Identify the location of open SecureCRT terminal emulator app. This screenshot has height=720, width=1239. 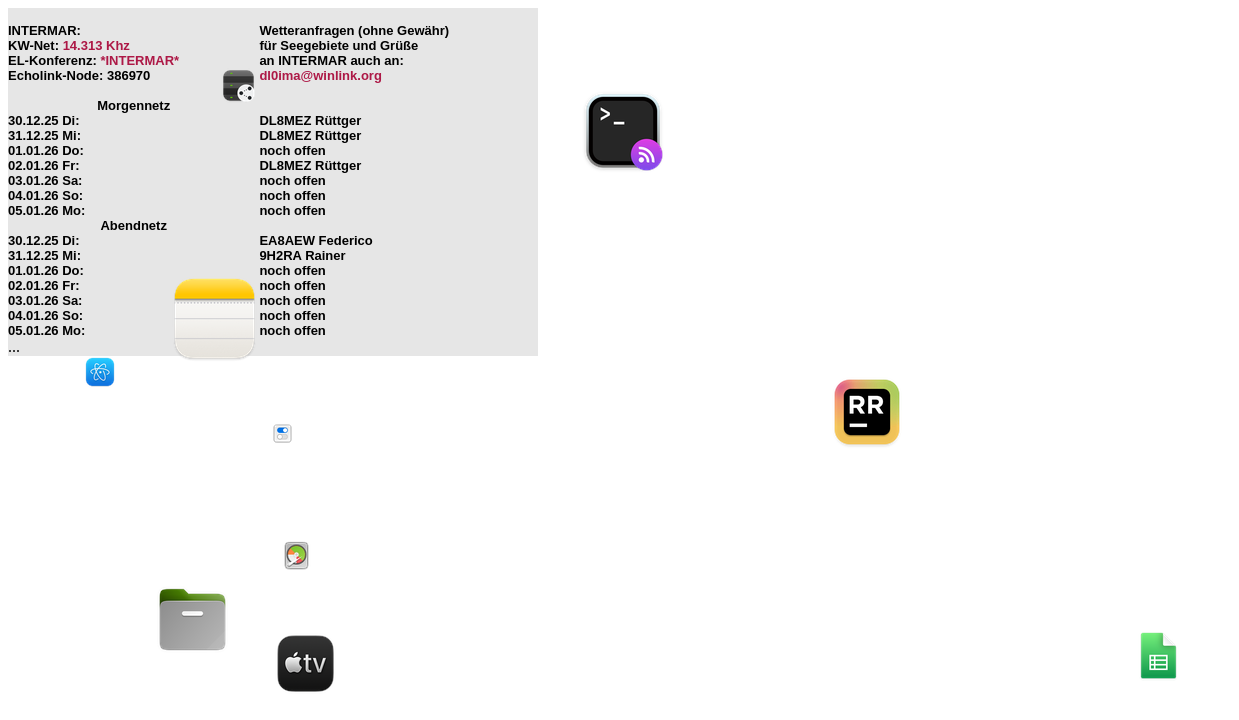
(623, 131).